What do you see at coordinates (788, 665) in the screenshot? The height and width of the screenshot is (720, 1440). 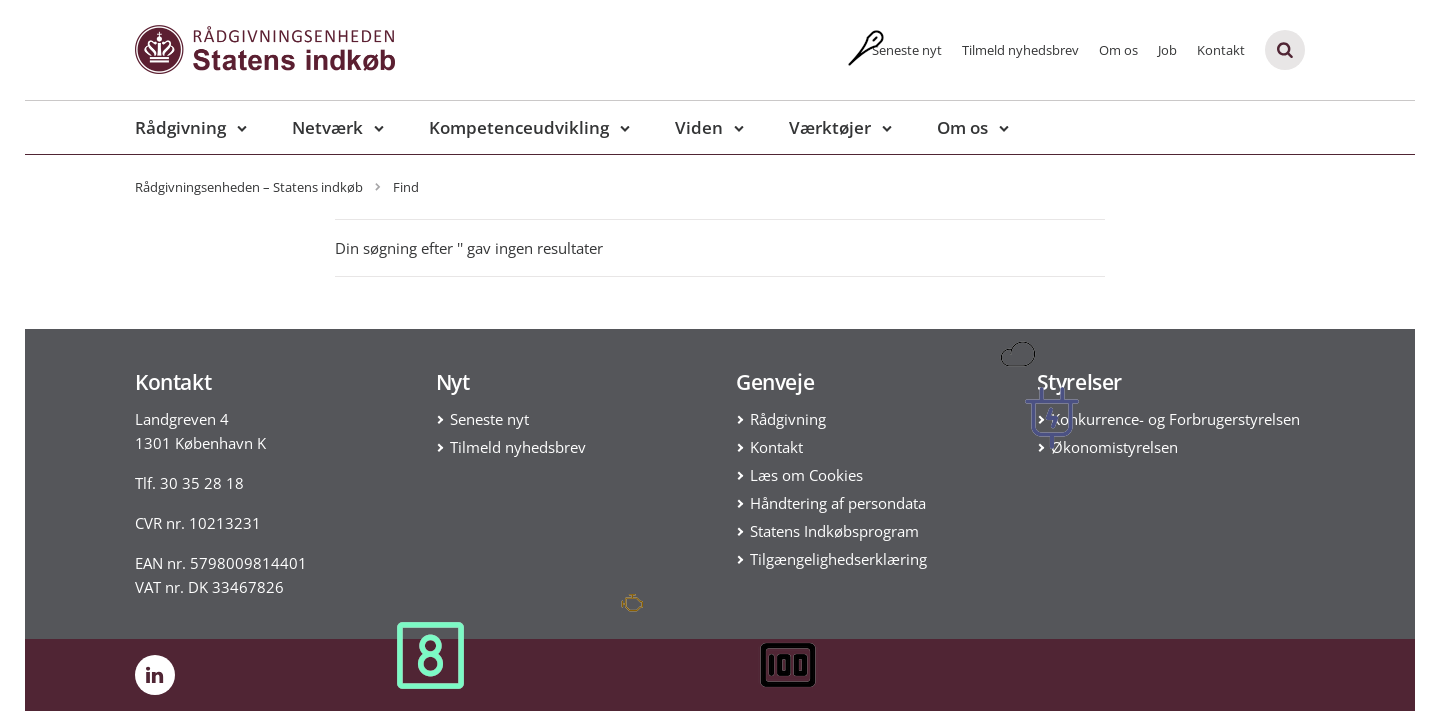 I see `view currency or payment options` at bounding box center [788, 665].